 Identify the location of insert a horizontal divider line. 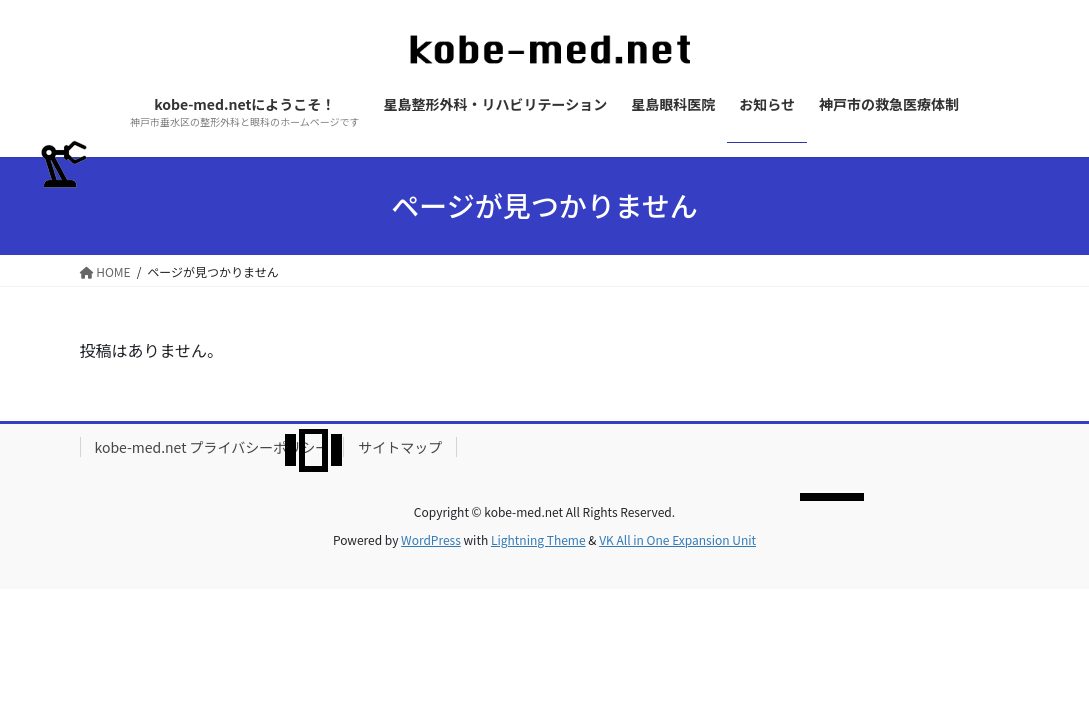
(832, 497).